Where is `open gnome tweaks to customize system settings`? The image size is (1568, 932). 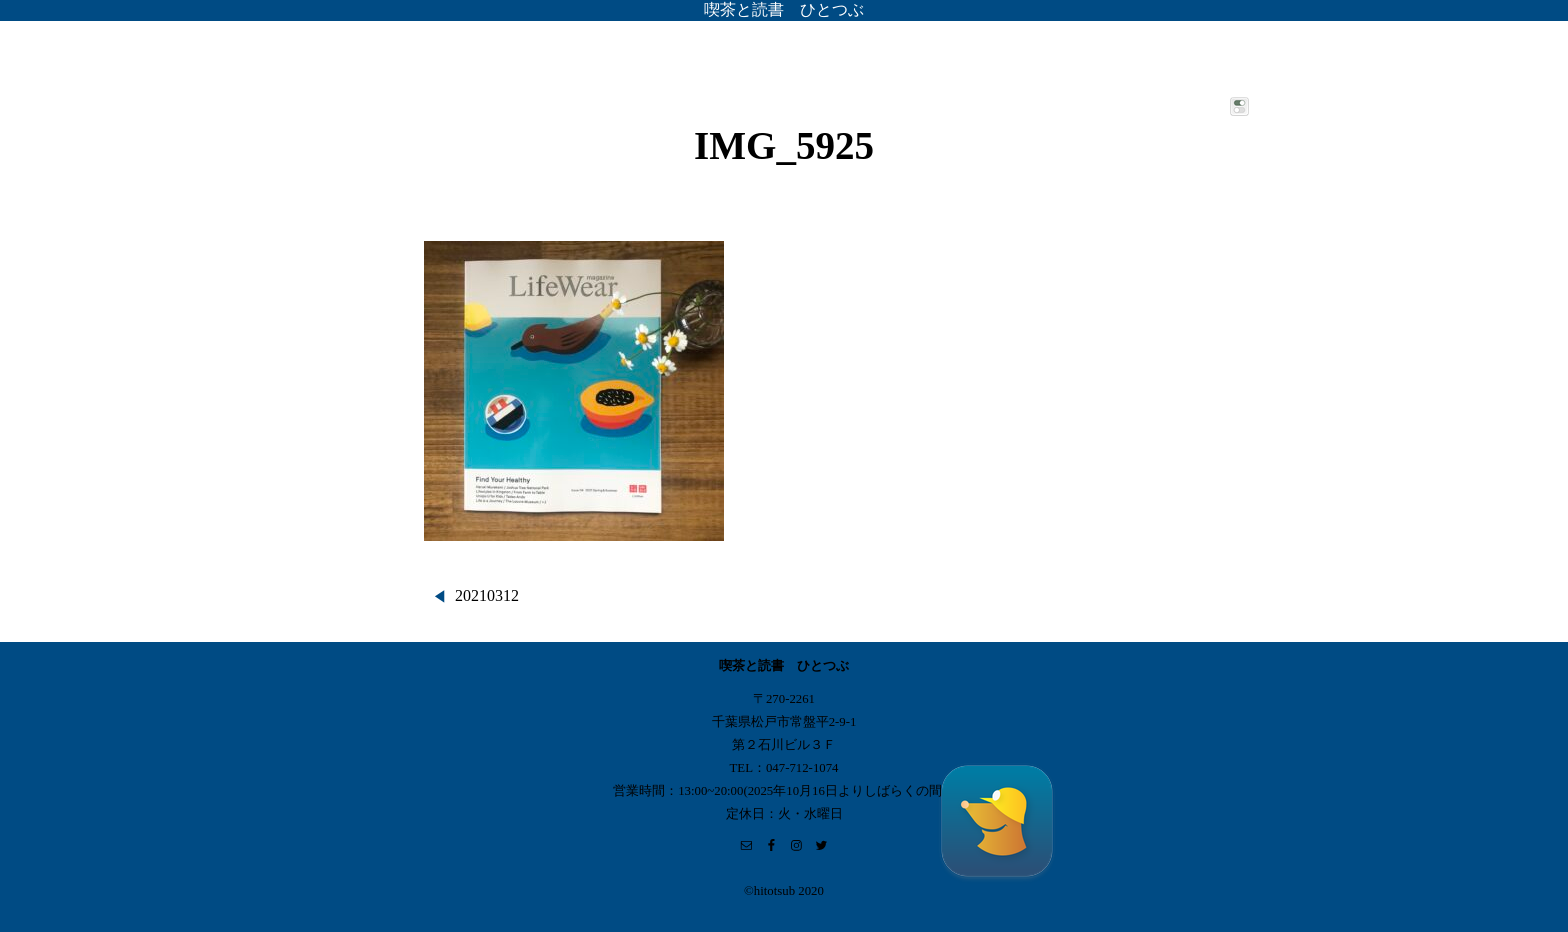 open gnome tweaks to customize system settings is located at coordinates (1239, 106).